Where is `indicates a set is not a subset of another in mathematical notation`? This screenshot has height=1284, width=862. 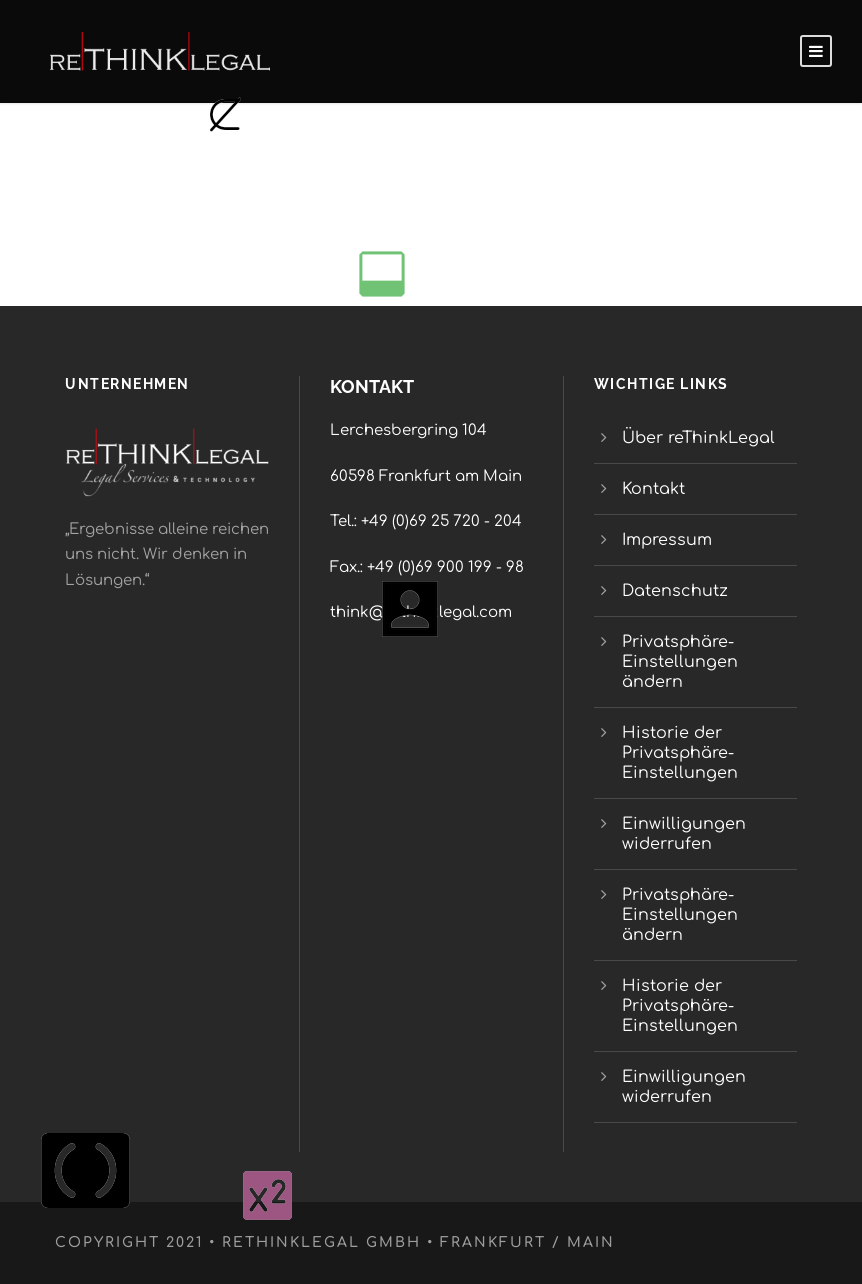
indicates a set is not a subset of another in mathematical notation is located at coordinates (225, 114).